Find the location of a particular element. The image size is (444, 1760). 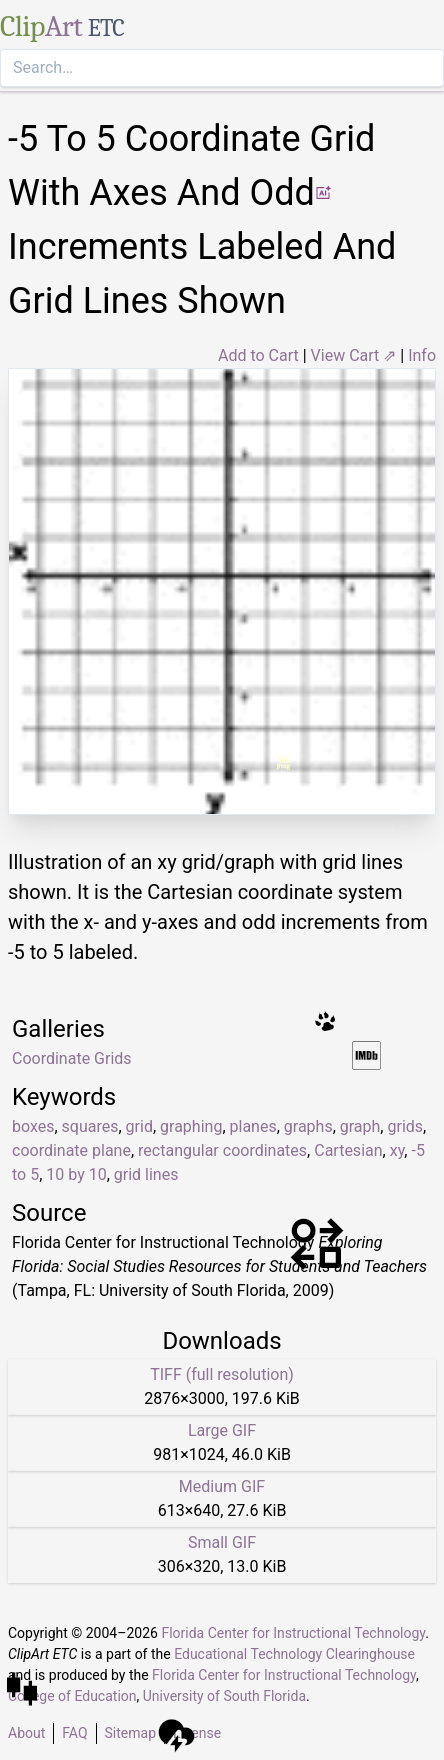

navigate to JFrog DevOps platform is located at coordinates (283, 762).